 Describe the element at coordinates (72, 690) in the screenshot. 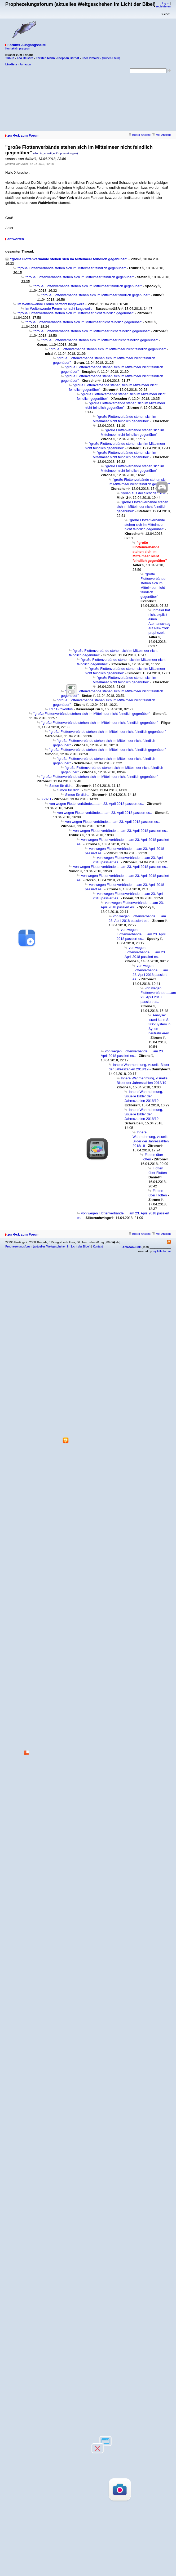

I see `open system settings or preferences` at that location.